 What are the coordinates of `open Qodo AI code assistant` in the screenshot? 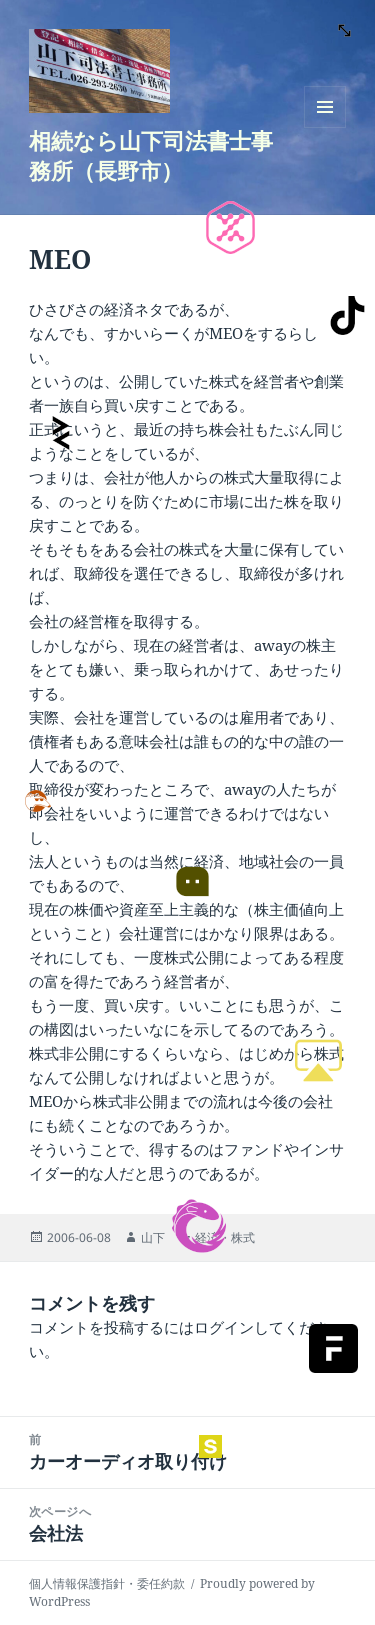 It's located at (38, 801).